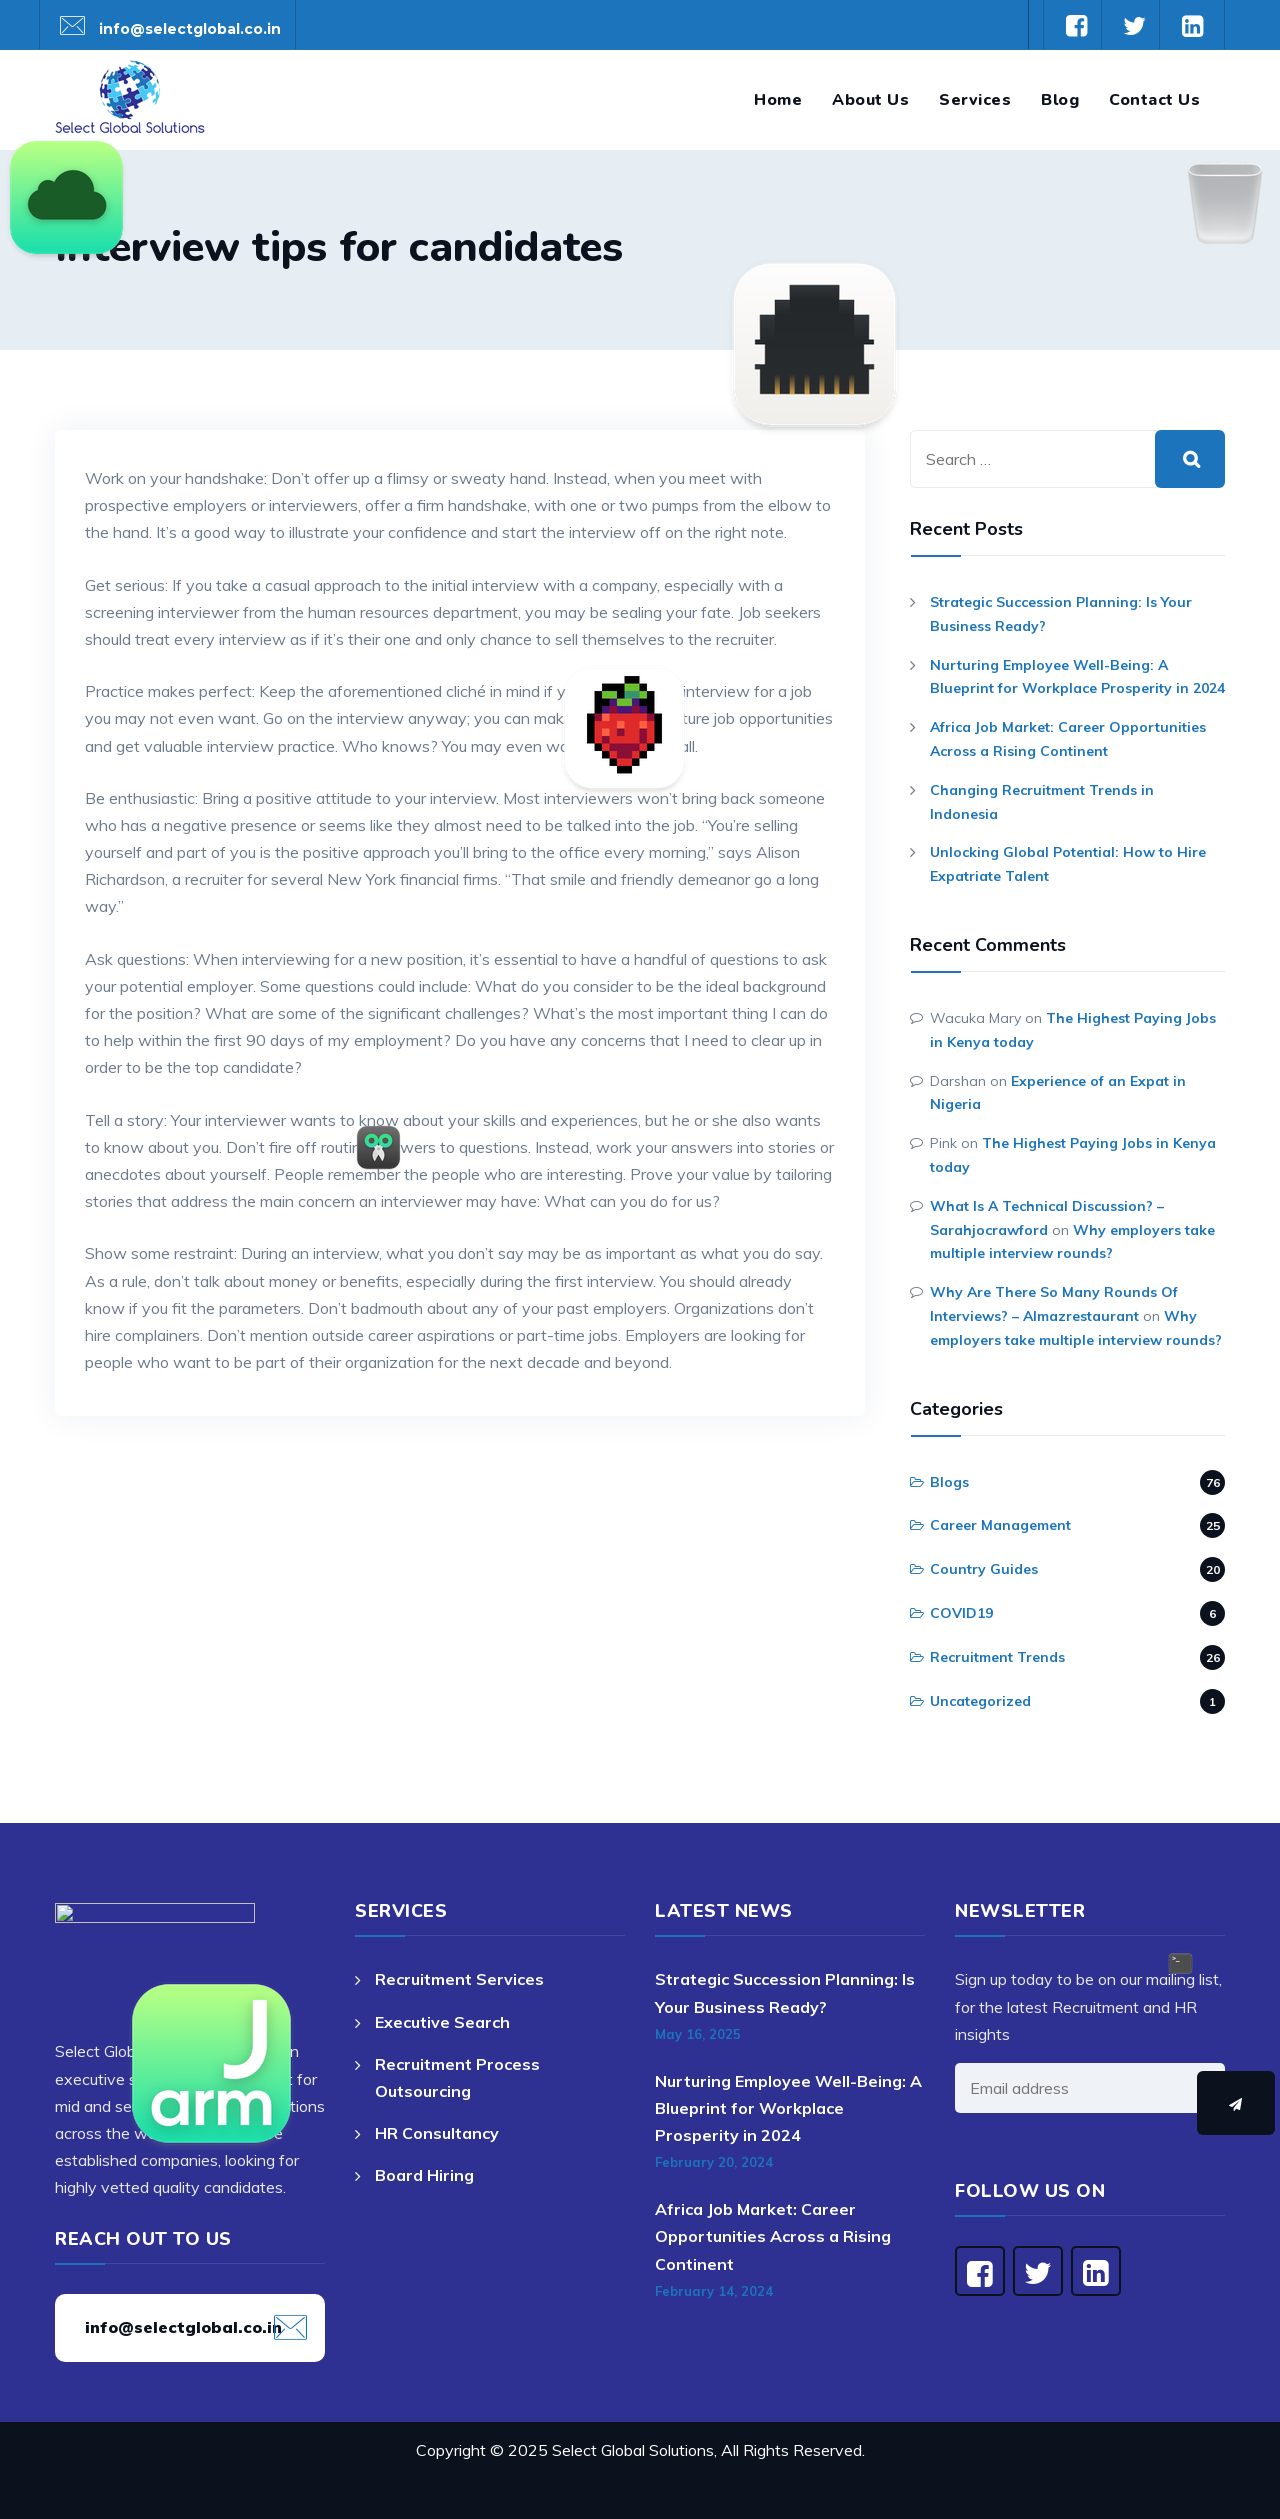 The width and height of the screenshot is (1280, 2519). What do you see at coordinates (378, 1147) in the screenshot?
I see `open copyq clipboard manager` at bounding box center [378, 1147].